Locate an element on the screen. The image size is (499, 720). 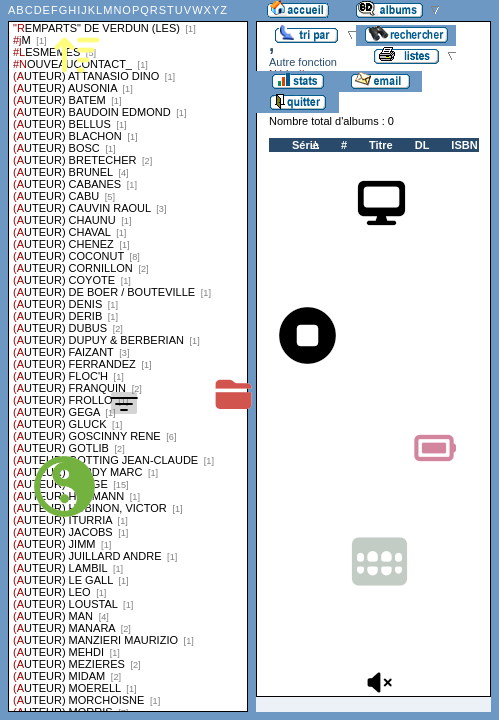
access dental or oral health features is located at coordinates (379, 561).